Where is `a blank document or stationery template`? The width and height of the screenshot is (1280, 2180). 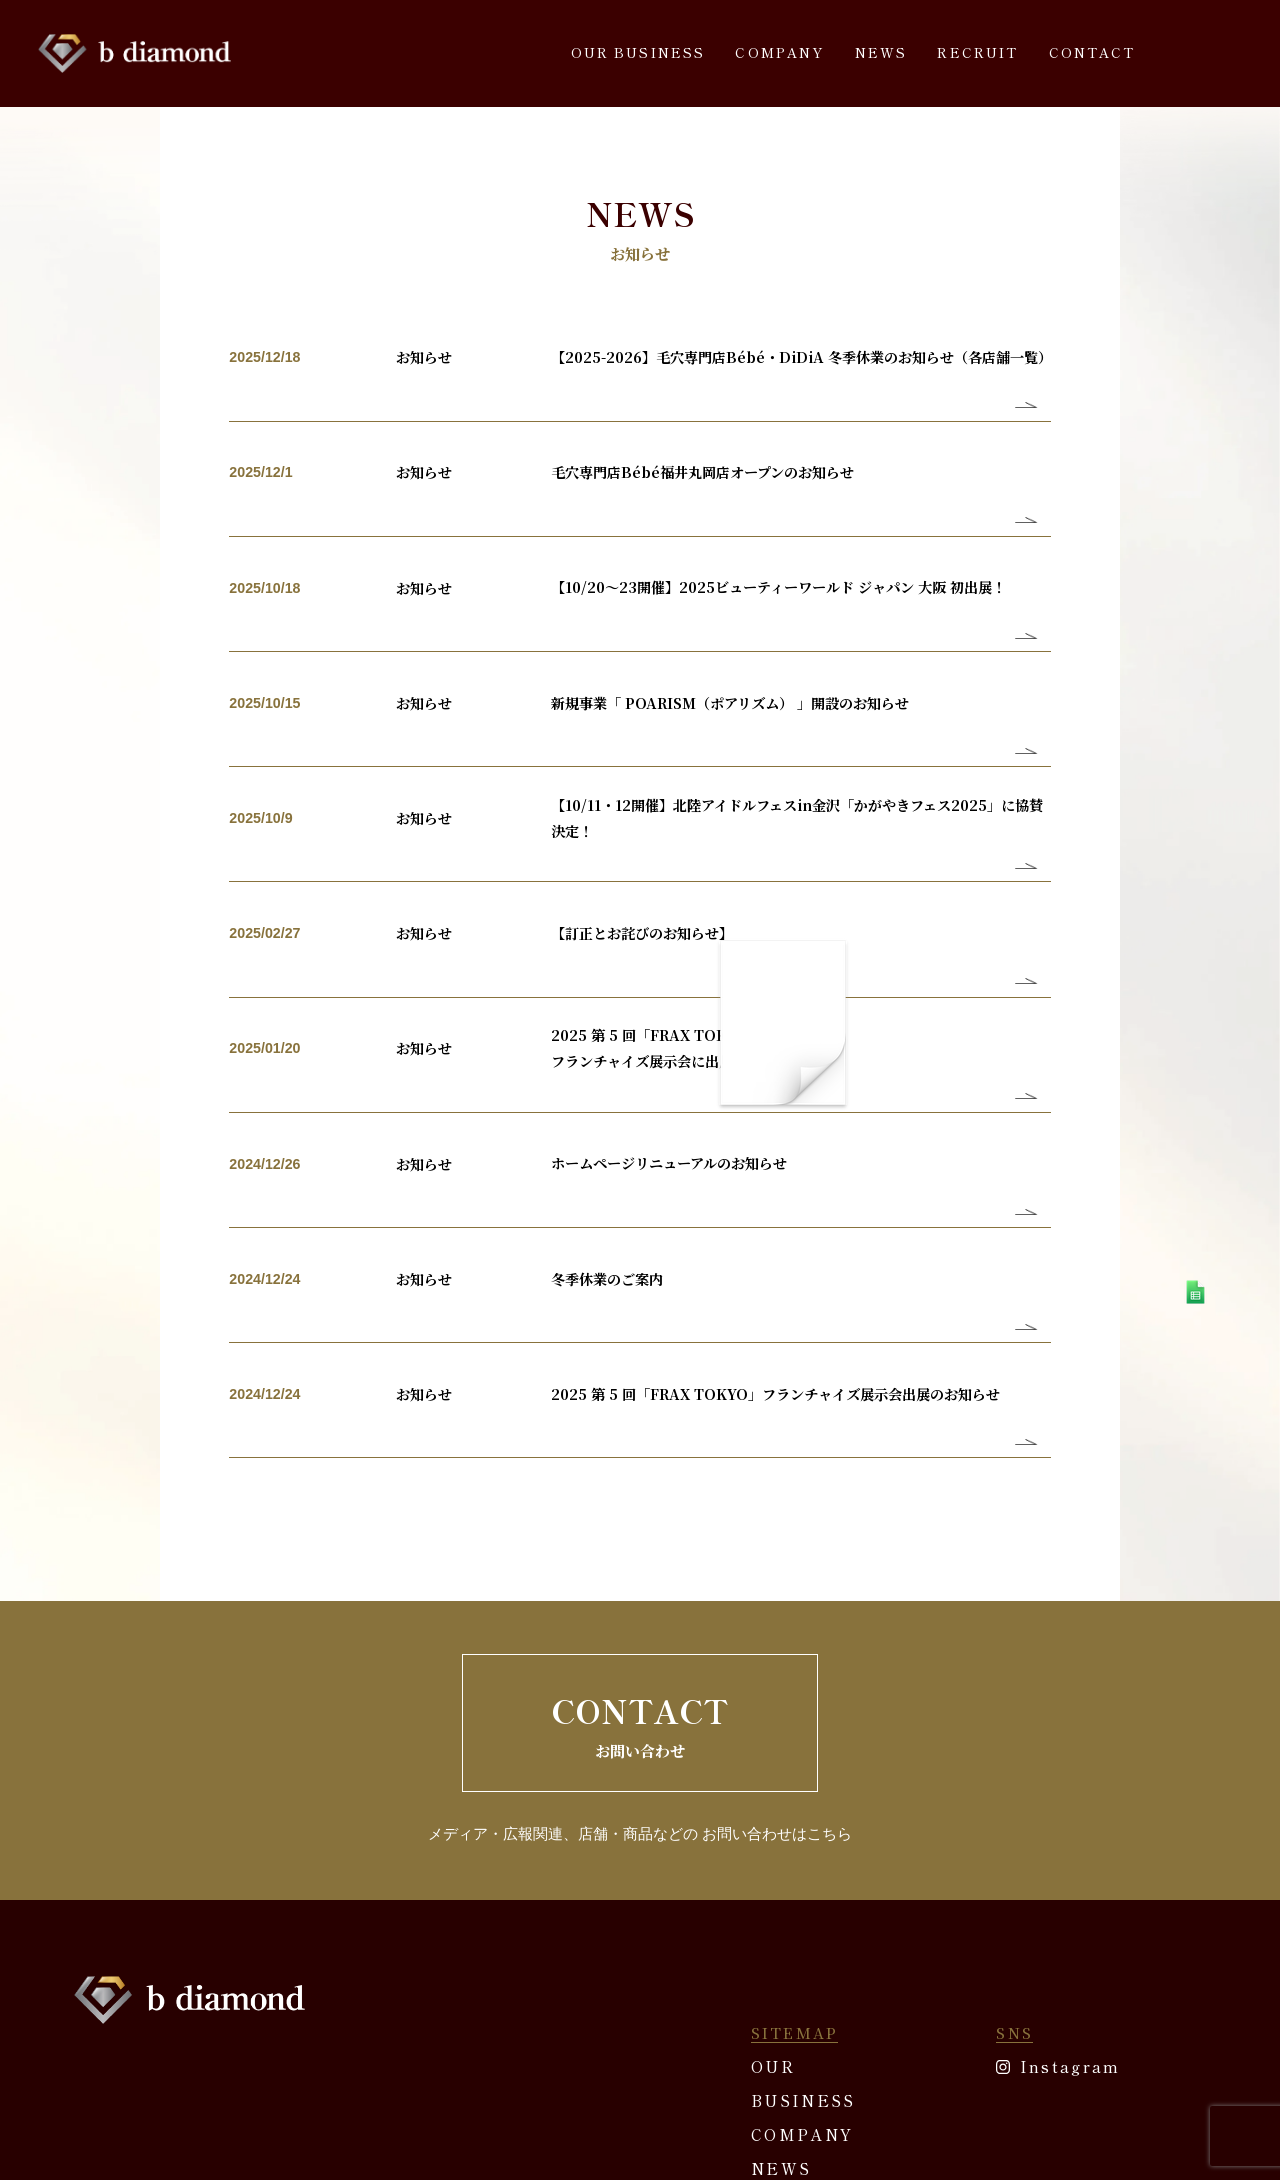 a blank document or stationery template is located at coordinates (783, 1027).